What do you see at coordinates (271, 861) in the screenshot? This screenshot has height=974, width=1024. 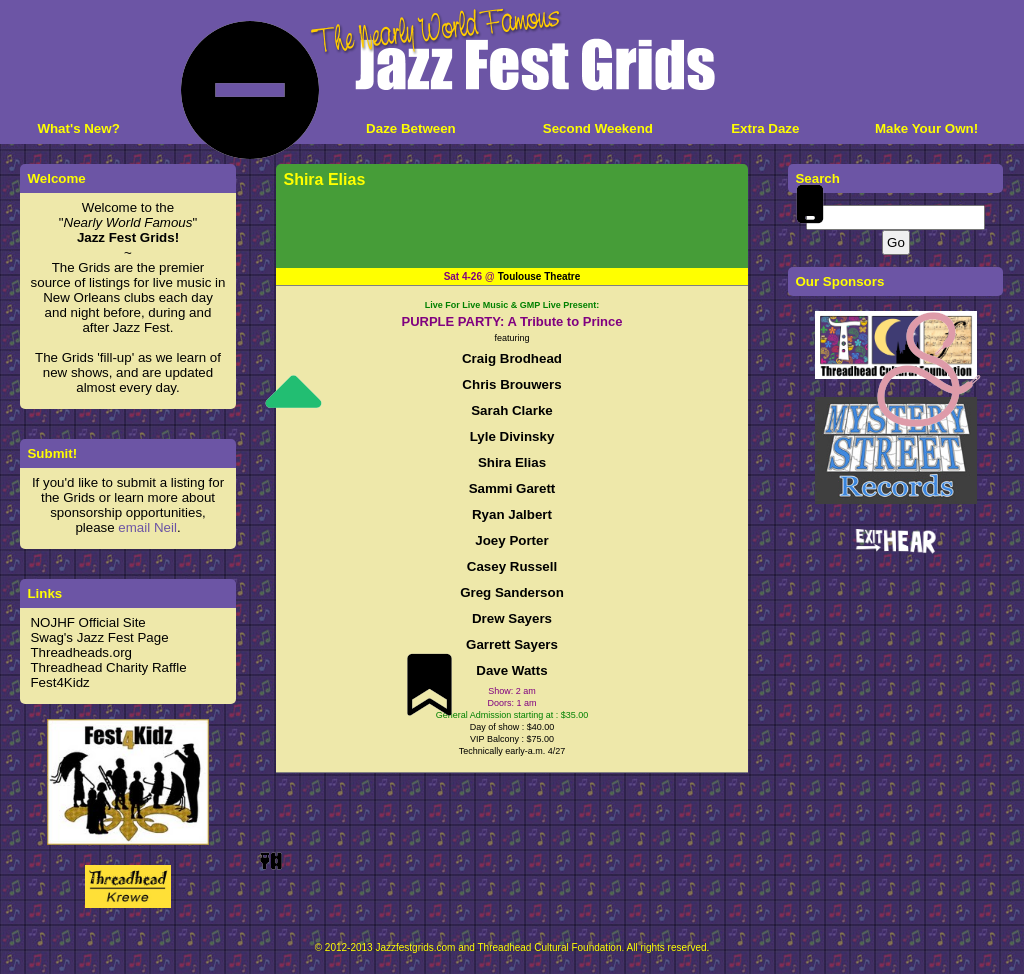 I see `view bridge or overpass routes` at bounding box center [271, 861].